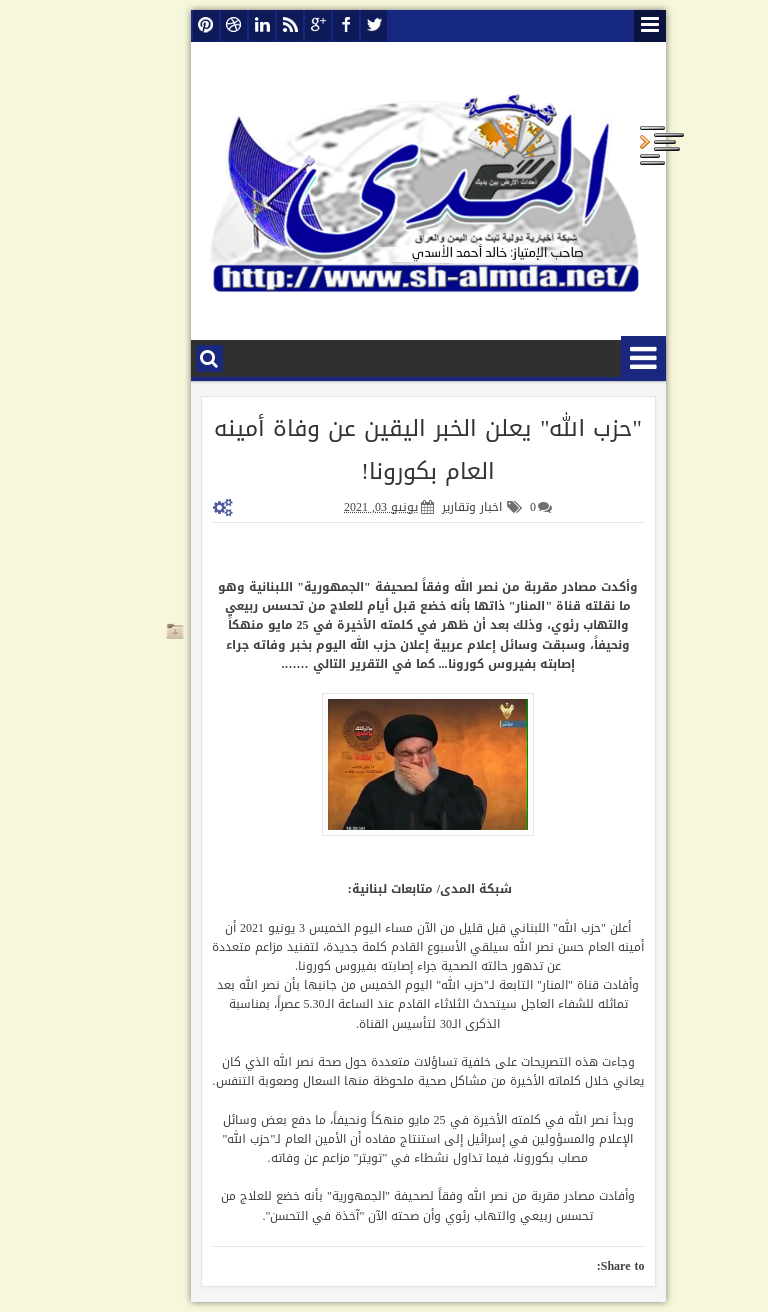 Image resolution: width=768 pixels, height=1312 pixels. Describe the element at coordinates (175, 632) in the screenshot. I see `access your downloads folder` at that location.